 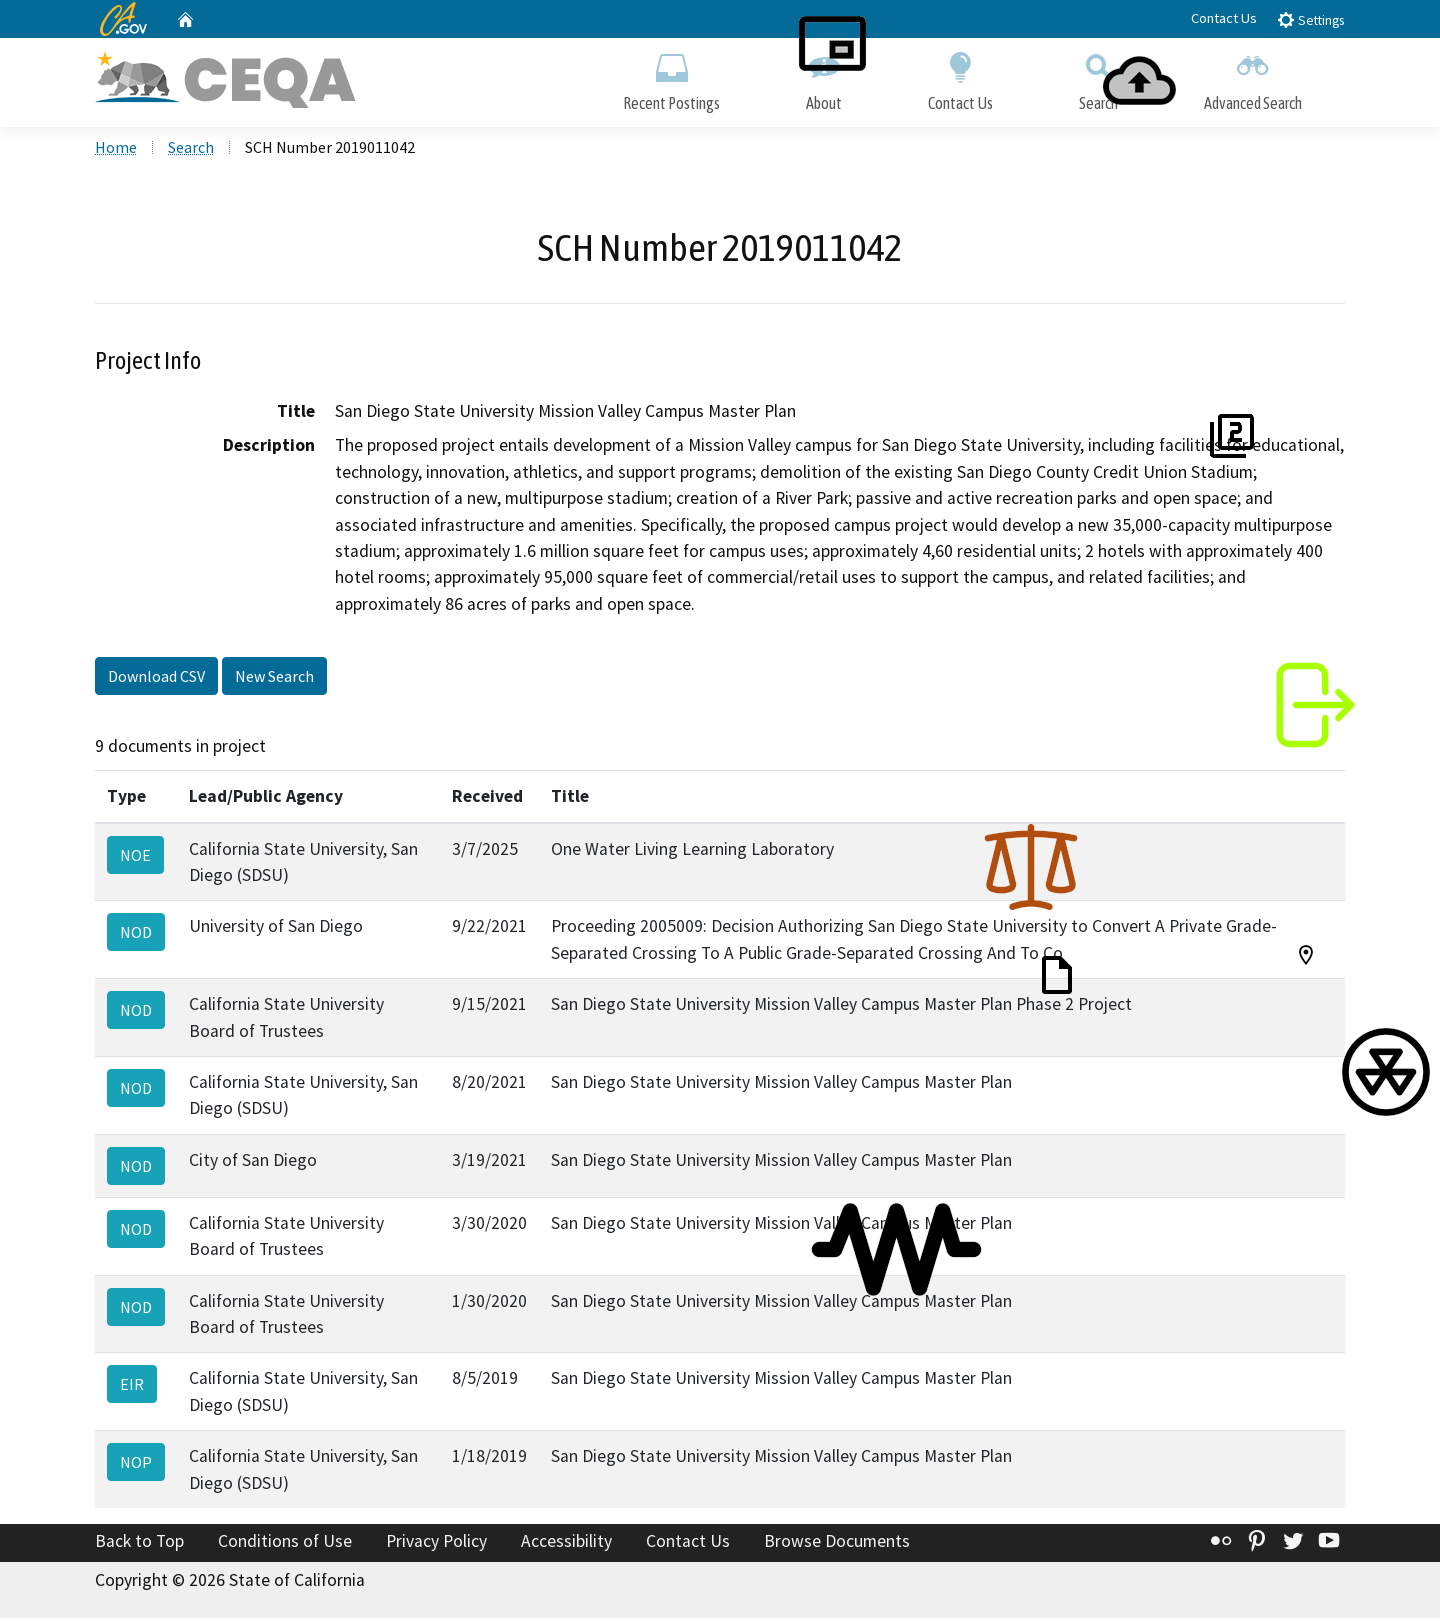 What do you see at coordinates (1386, 1072) in the screenshot?
I see `fallout shelter or nuclear safety indicator` at bounding box center [1386, 1072].